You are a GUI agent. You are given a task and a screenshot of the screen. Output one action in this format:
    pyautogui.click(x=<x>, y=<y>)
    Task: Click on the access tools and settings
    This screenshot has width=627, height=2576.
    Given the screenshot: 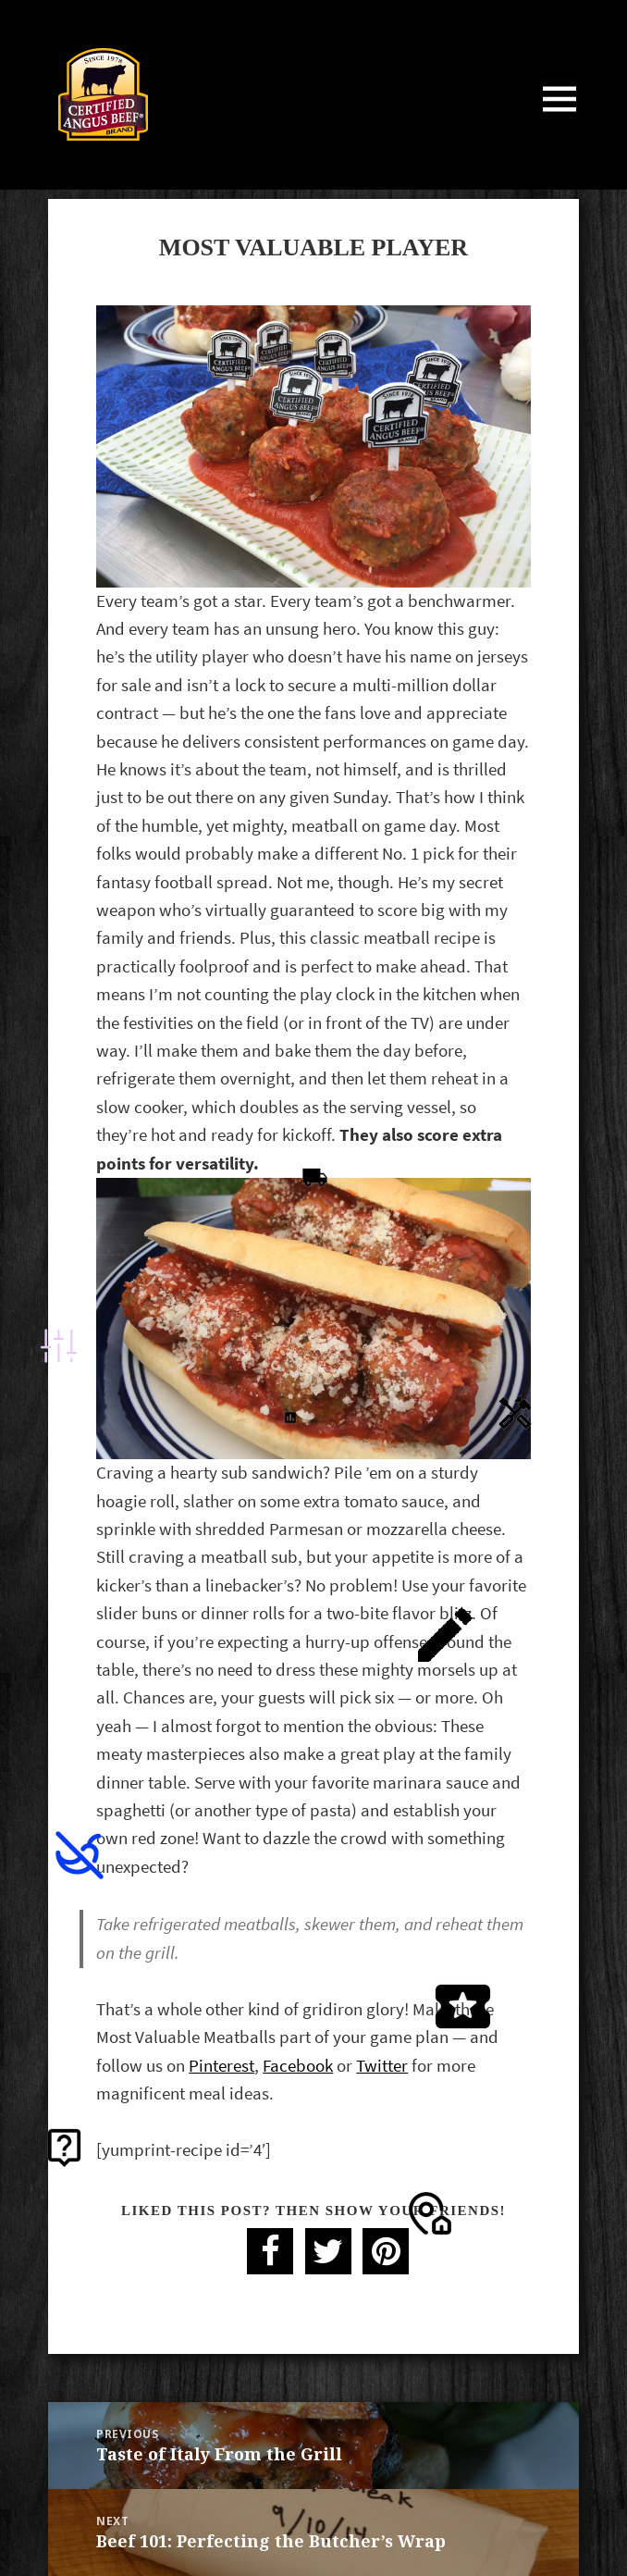 What is the action you would take?
    pyautogui.click(x=515, y=1413)
    